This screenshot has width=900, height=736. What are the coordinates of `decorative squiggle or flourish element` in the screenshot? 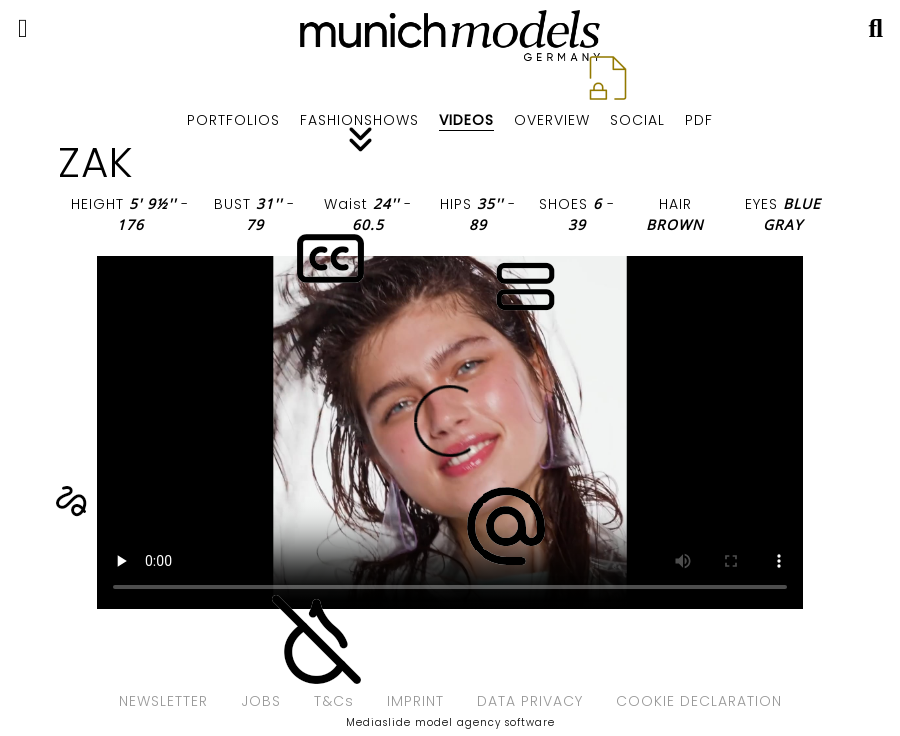 It's located at (71, 501).